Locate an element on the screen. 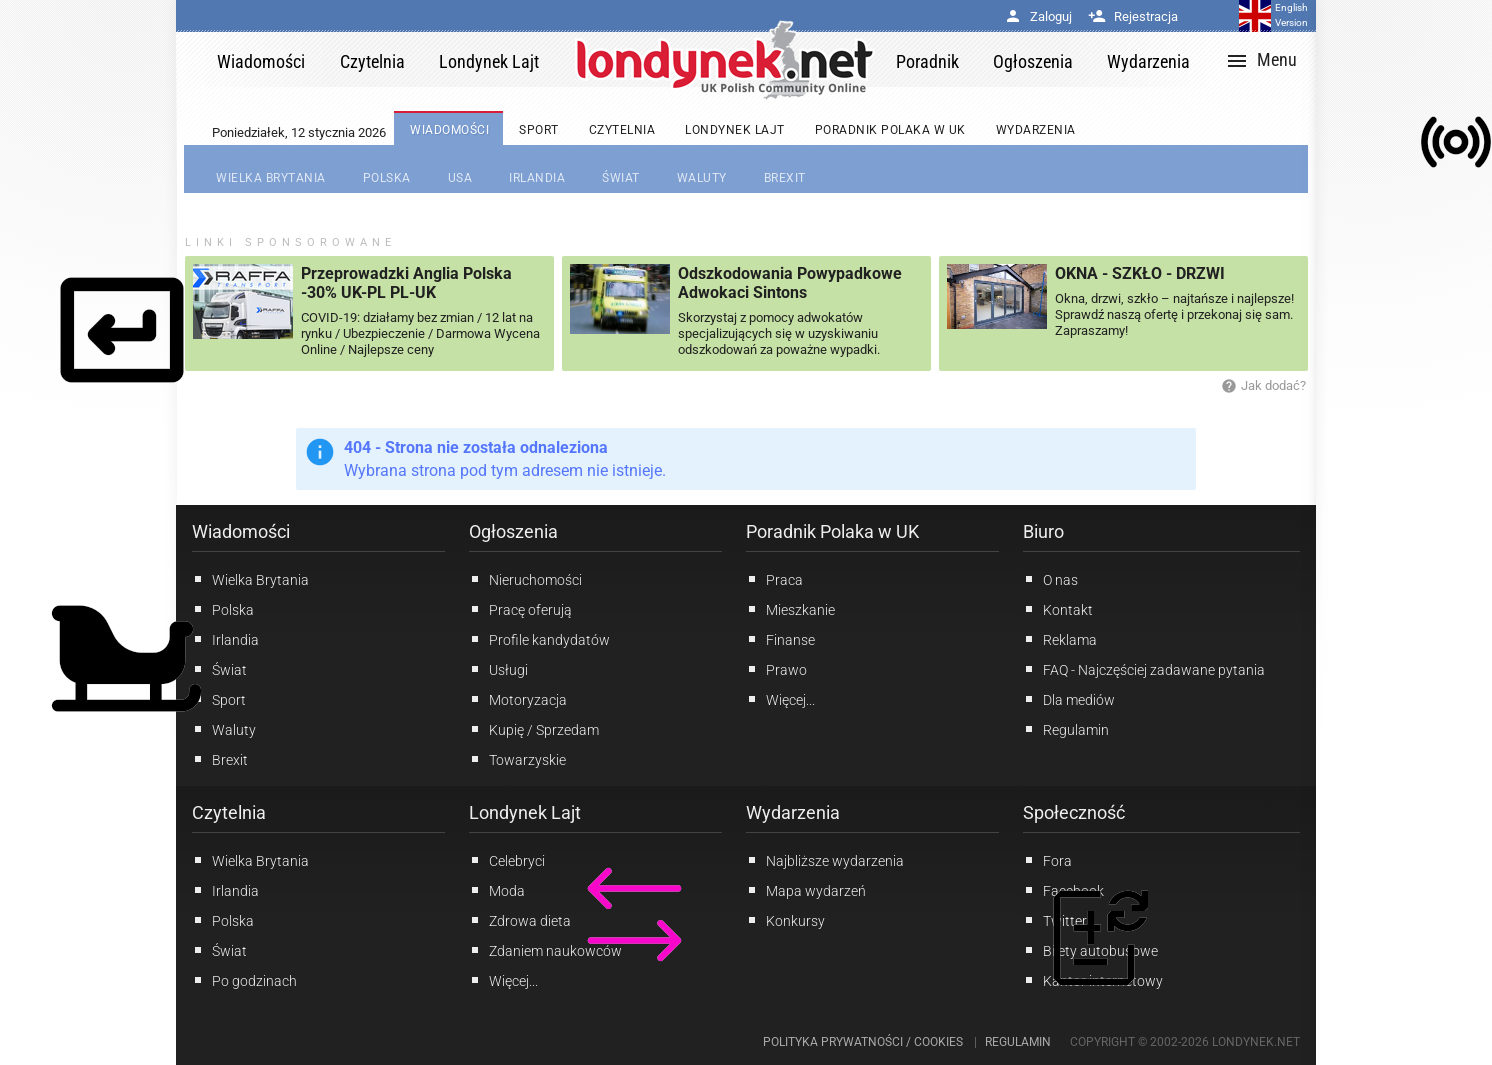 This screenshot has width=1492, height=1065. sync or restore an editing session is located at coordinates (1094, 938).